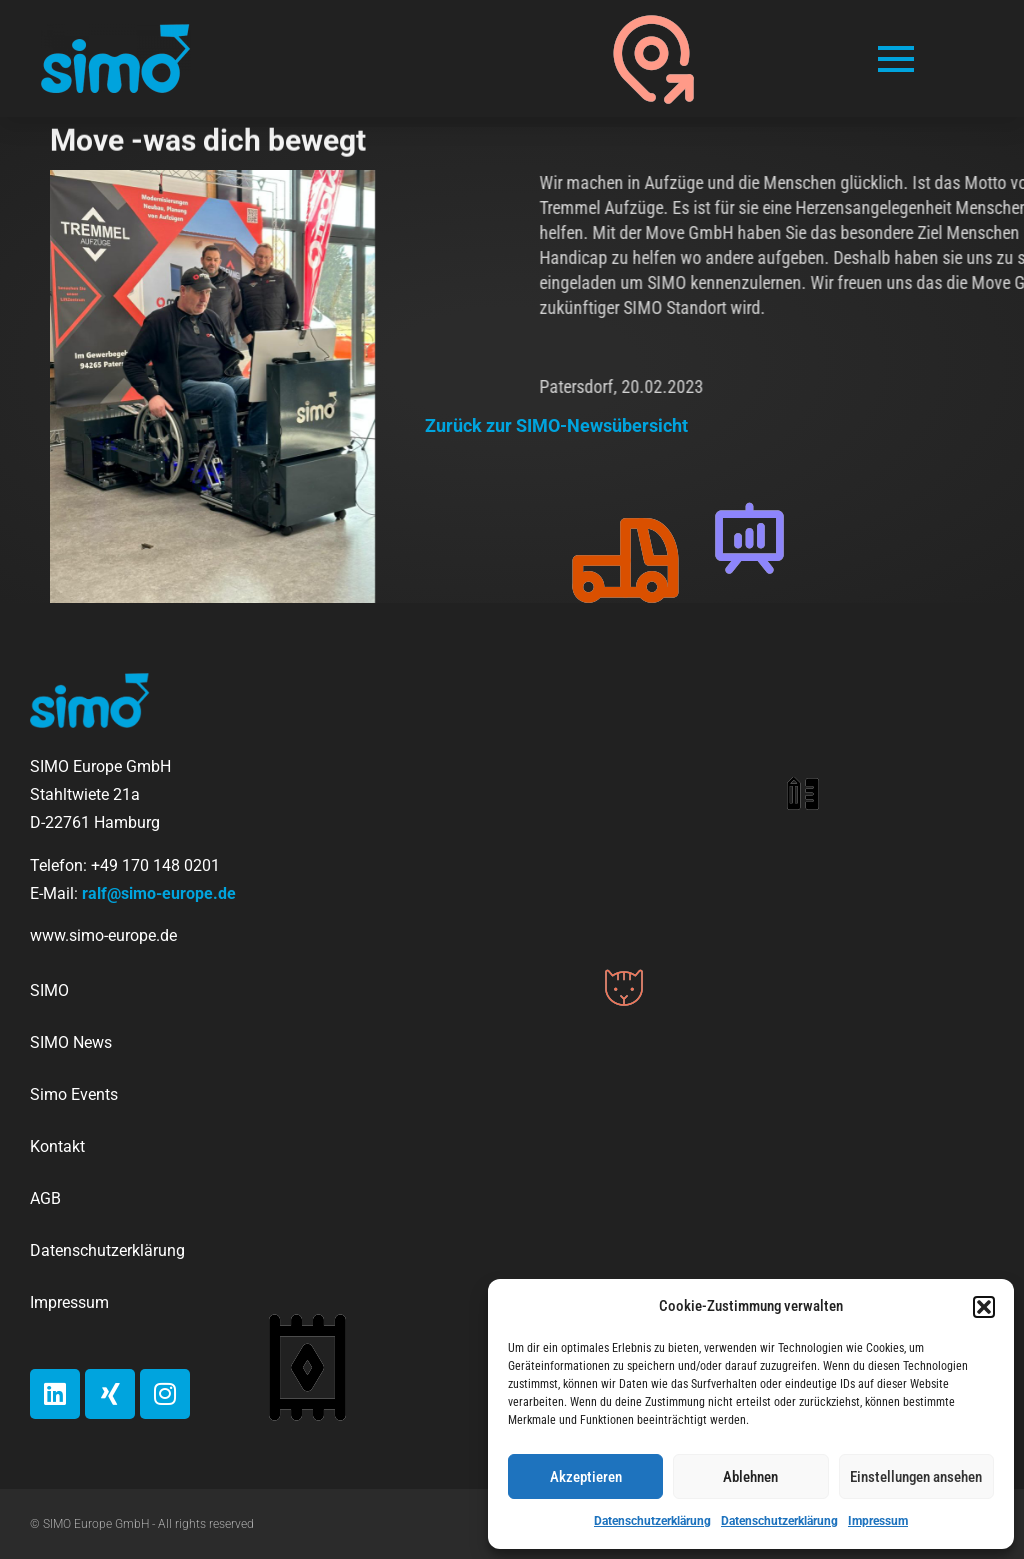 The height and width of the screenshot is (1559, 1024). I want to click on access design or editing tools, so click(803, 794).